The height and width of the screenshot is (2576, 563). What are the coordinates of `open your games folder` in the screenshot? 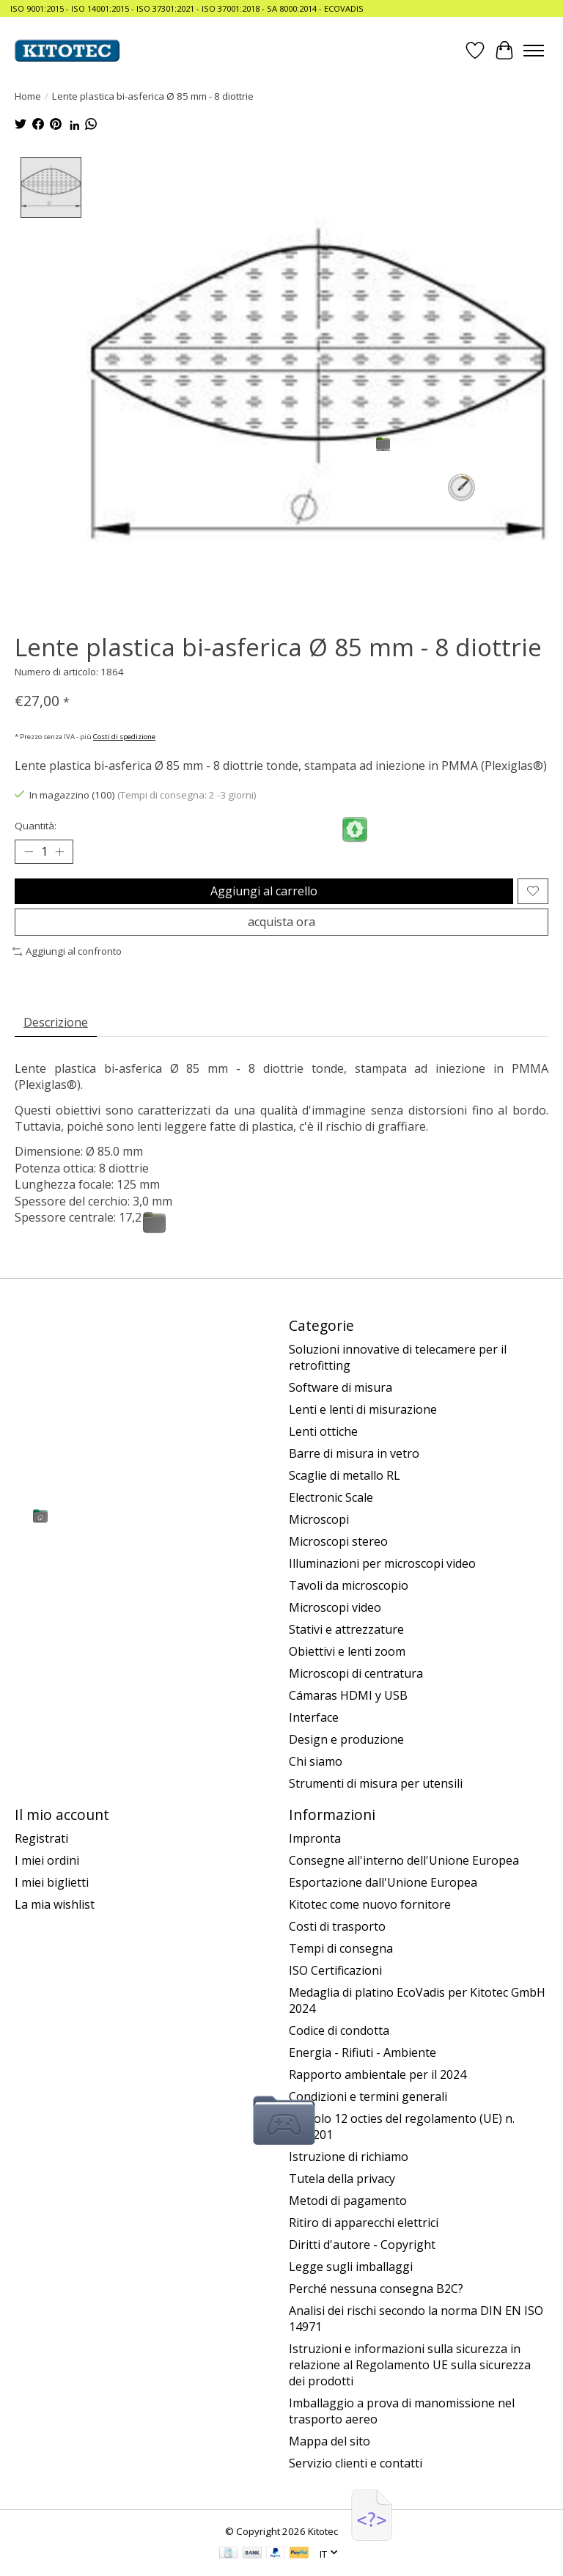 It's located at (284, 2120).